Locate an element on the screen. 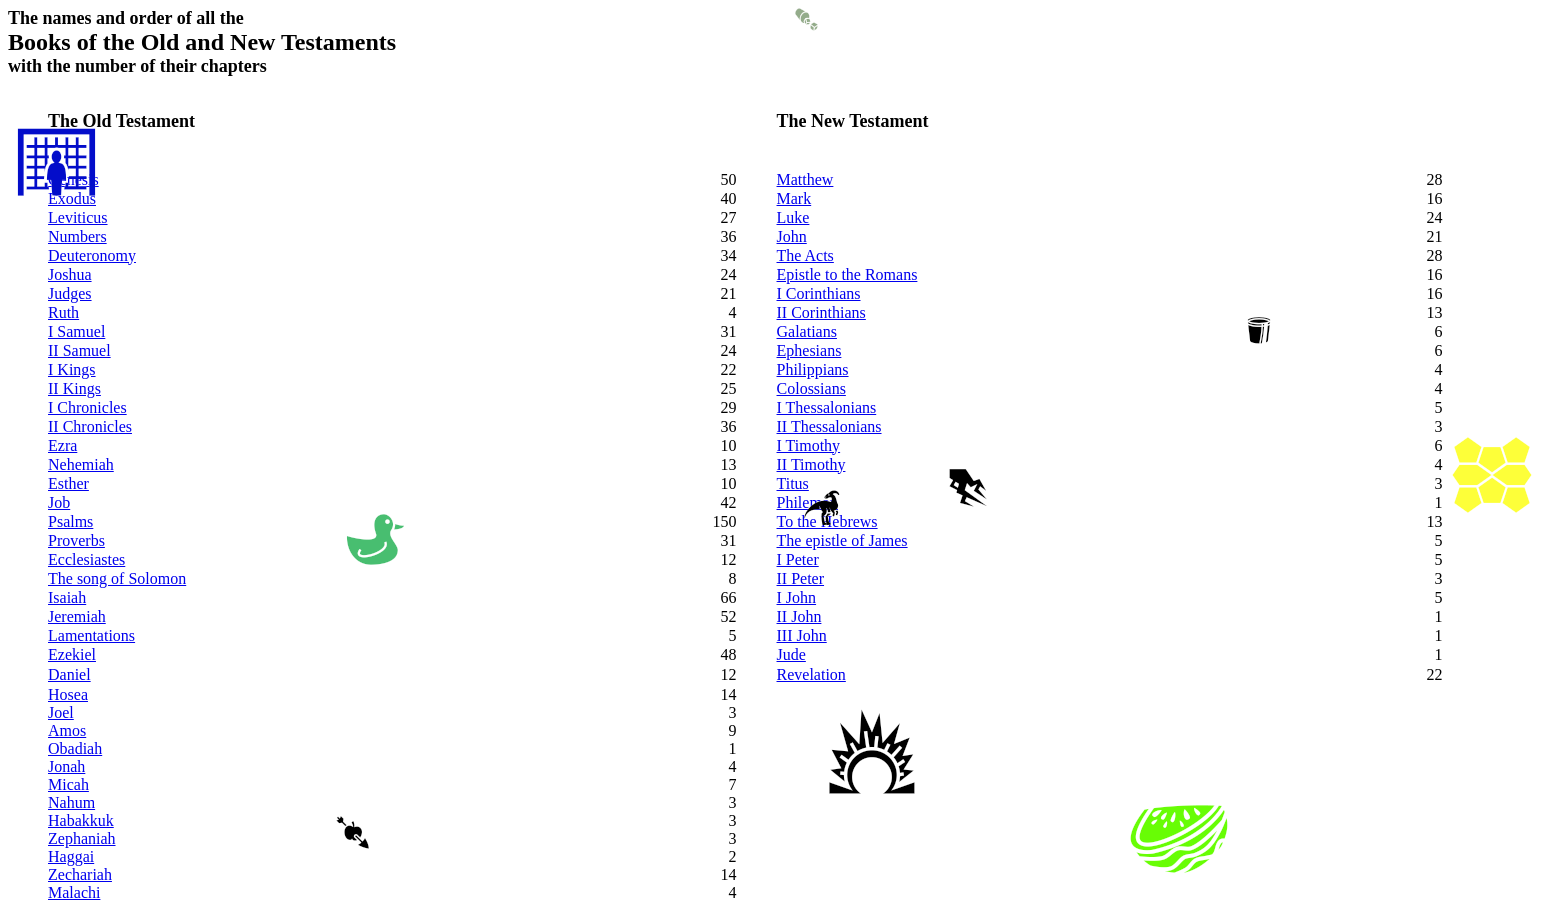 The width and height of the screenshot is (1568, 911). select parasaurolophus dinosaur character is located at coordinates (822, 508).